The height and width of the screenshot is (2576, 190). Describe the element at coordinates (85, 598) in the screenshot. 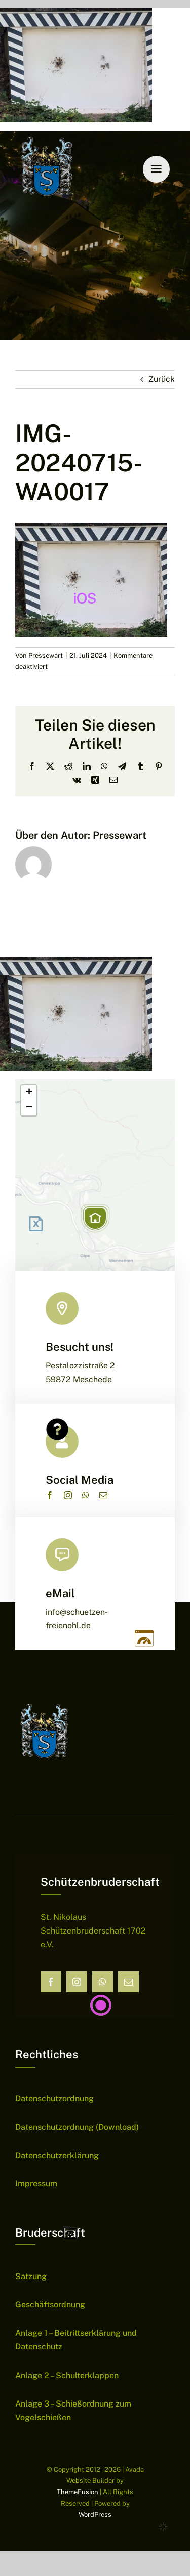

I see `indicates iOS platform compatibility` at that location.